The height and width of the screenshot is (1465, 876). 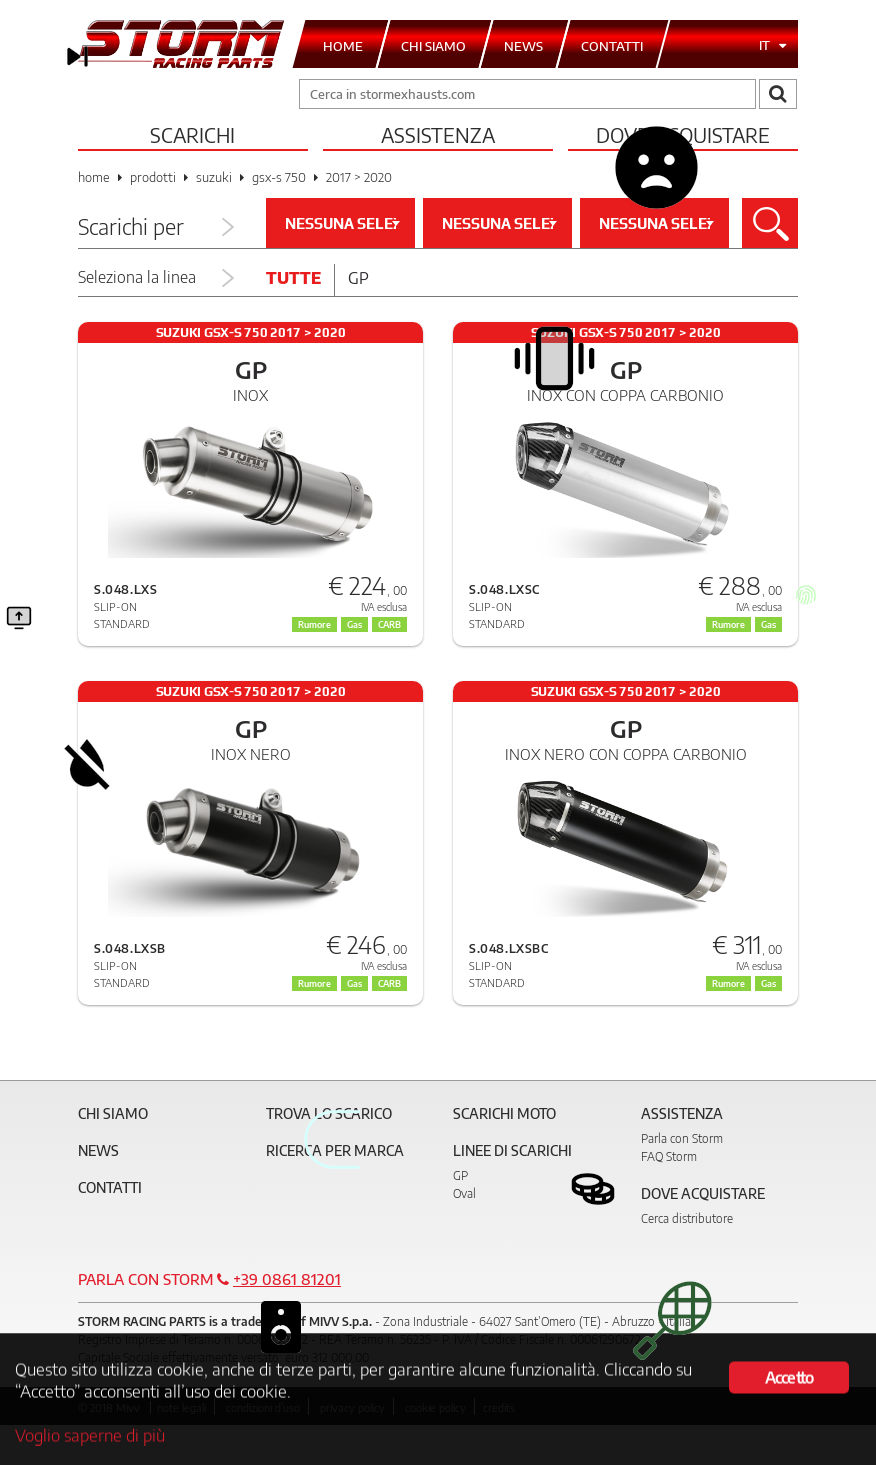 What do you see at coordinates (77, 56) in the screenshot?
I see `skip to the next track or video` at bounding box center [77, 56].